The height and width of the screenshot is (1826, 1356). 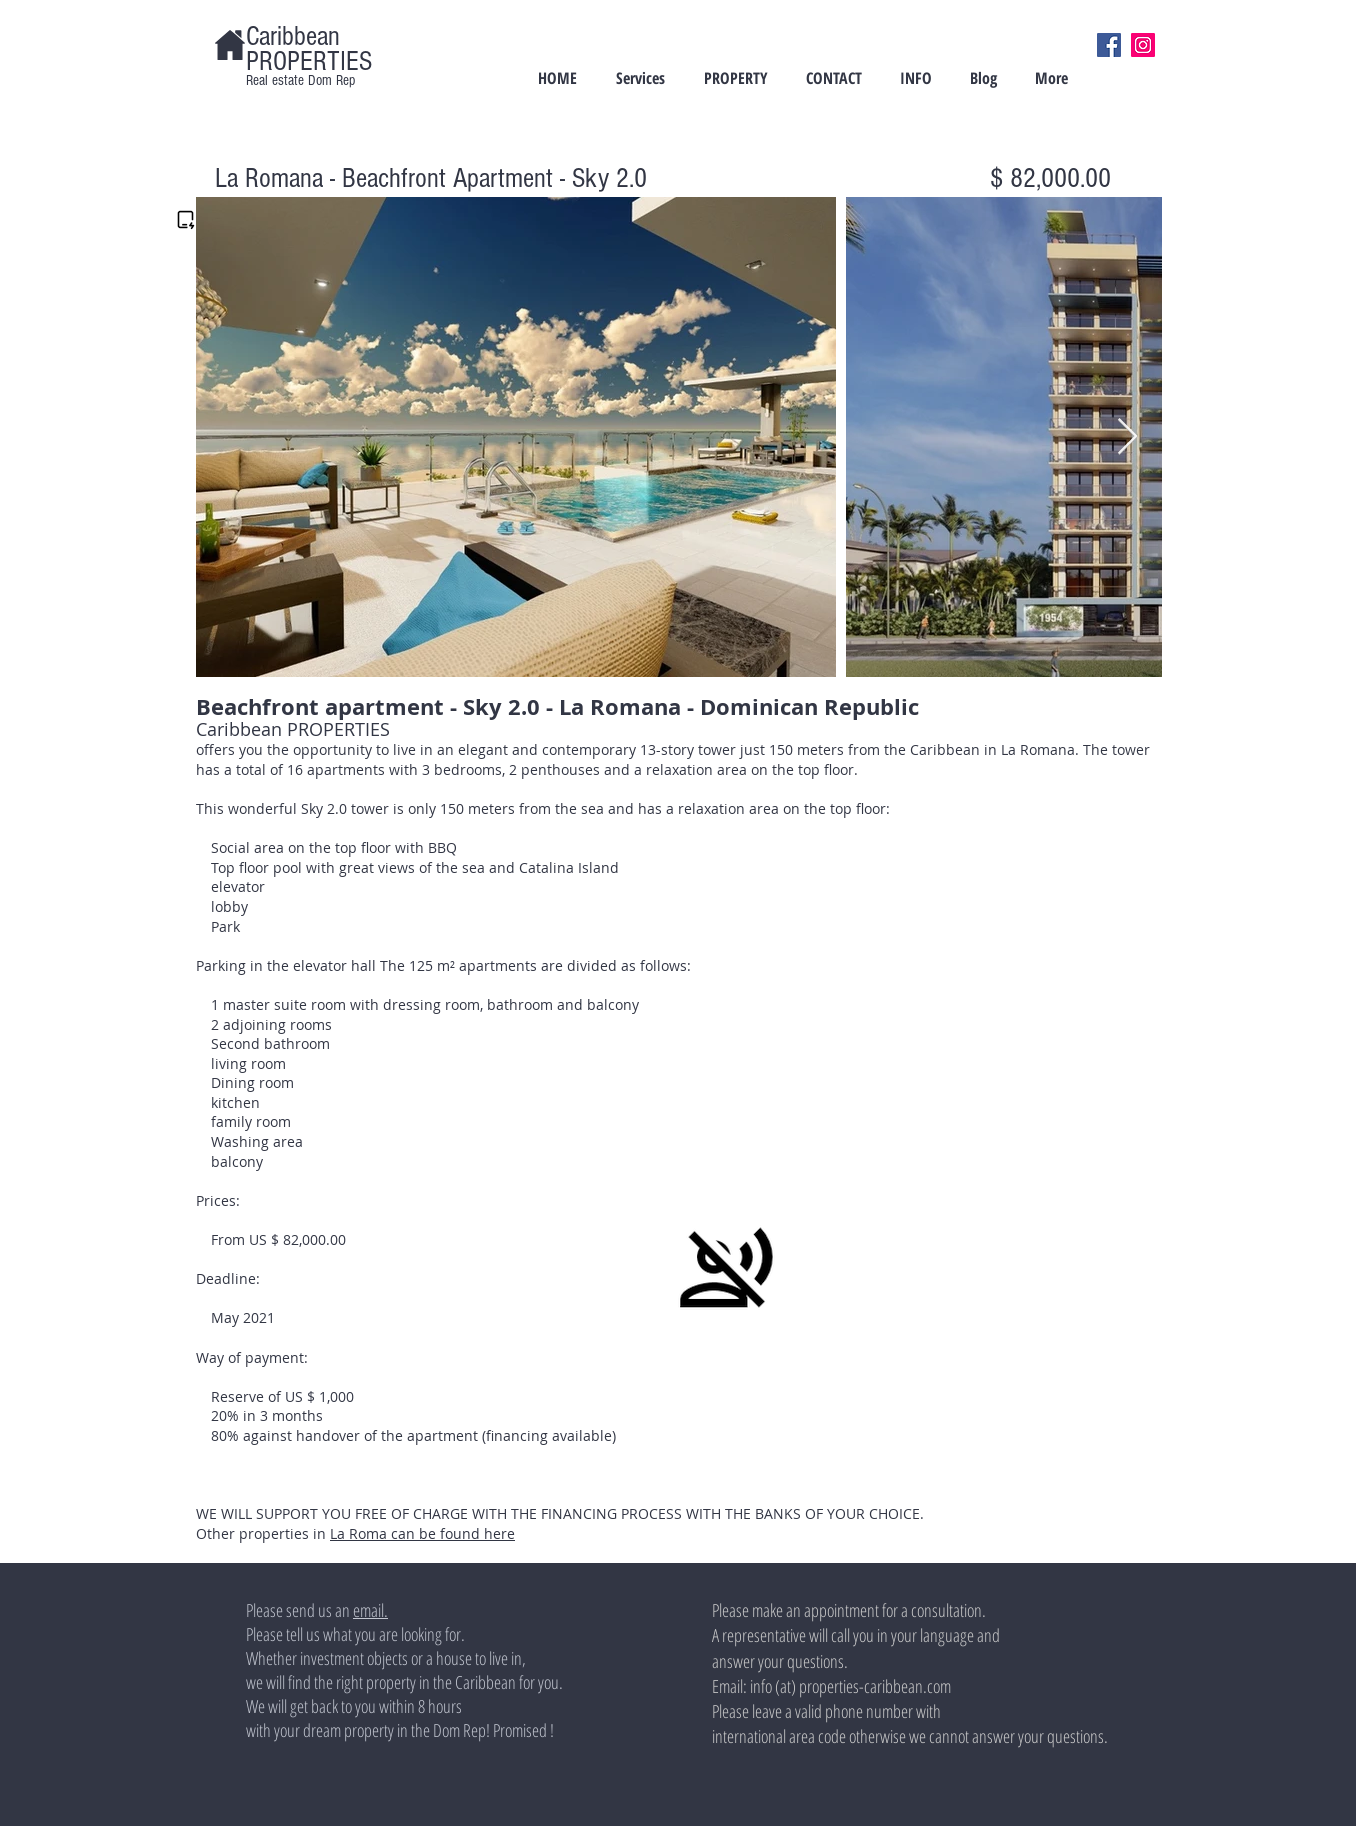 What do you see at coordinates (185, 219) in the screenshot?
I see `iPad charging status` at bounding box center [185, 219].